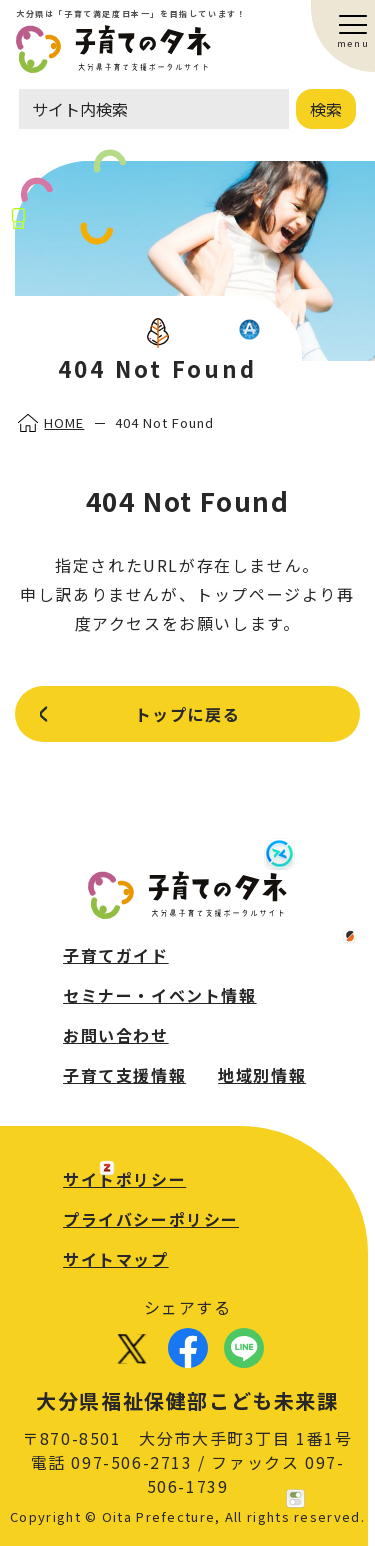 This screenshot has height=1546, width=375. Describe the element at coordinates (279, 853) in the screenshot. I see `launch remmina remote desktop client` at that location.